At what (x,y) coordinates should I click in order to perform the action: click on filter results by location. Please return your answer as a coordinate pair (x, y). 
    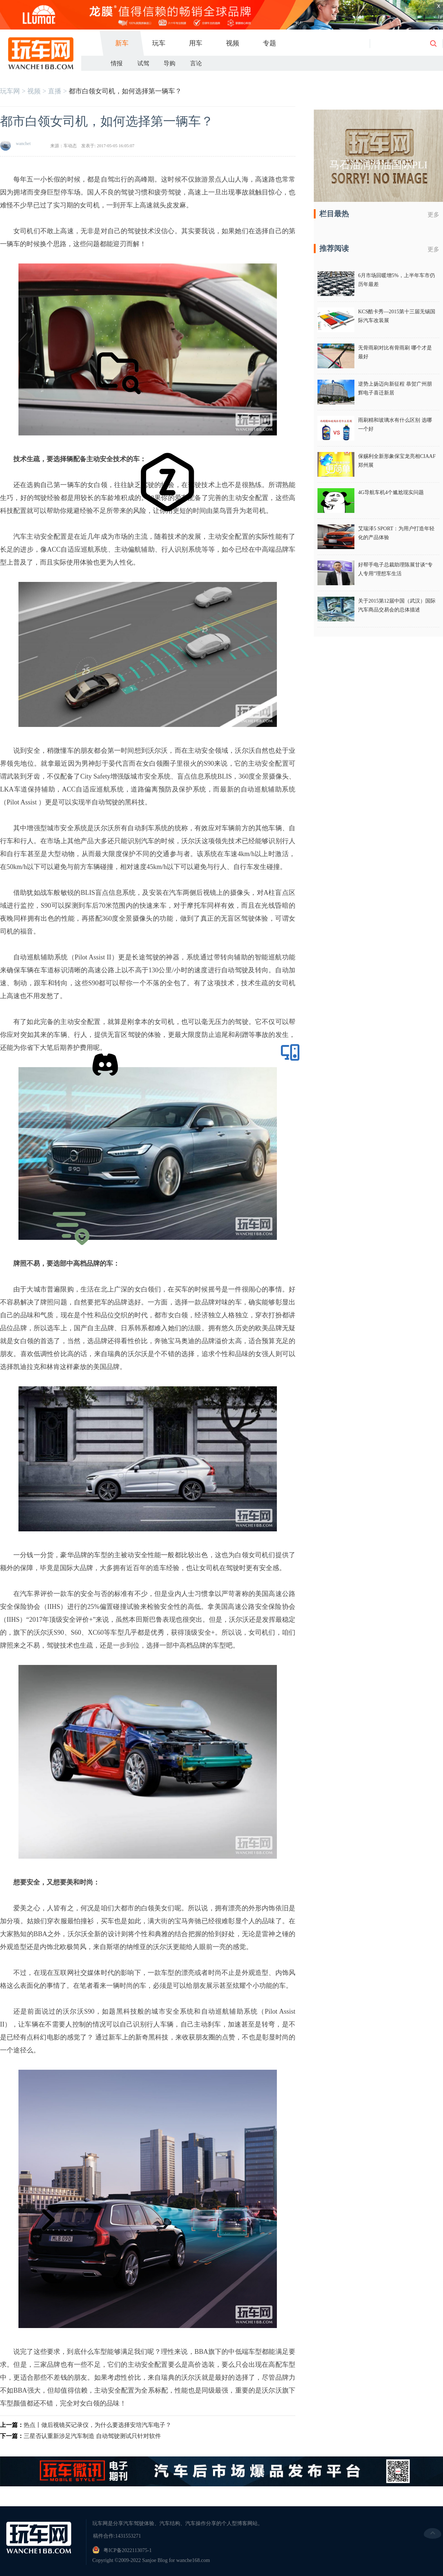
    Looking at the image, I should click on (69, 1225).